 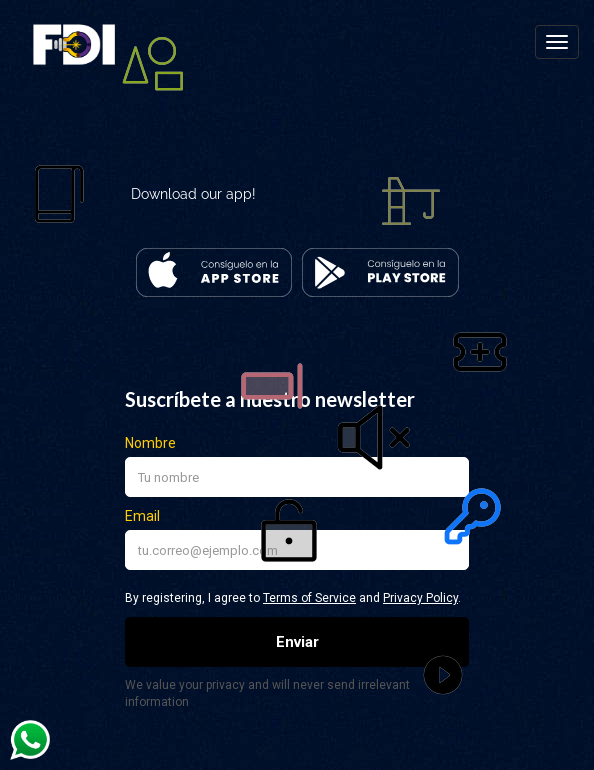 I want to click on access shape tools or drawing options, so click(x=154, y=66).